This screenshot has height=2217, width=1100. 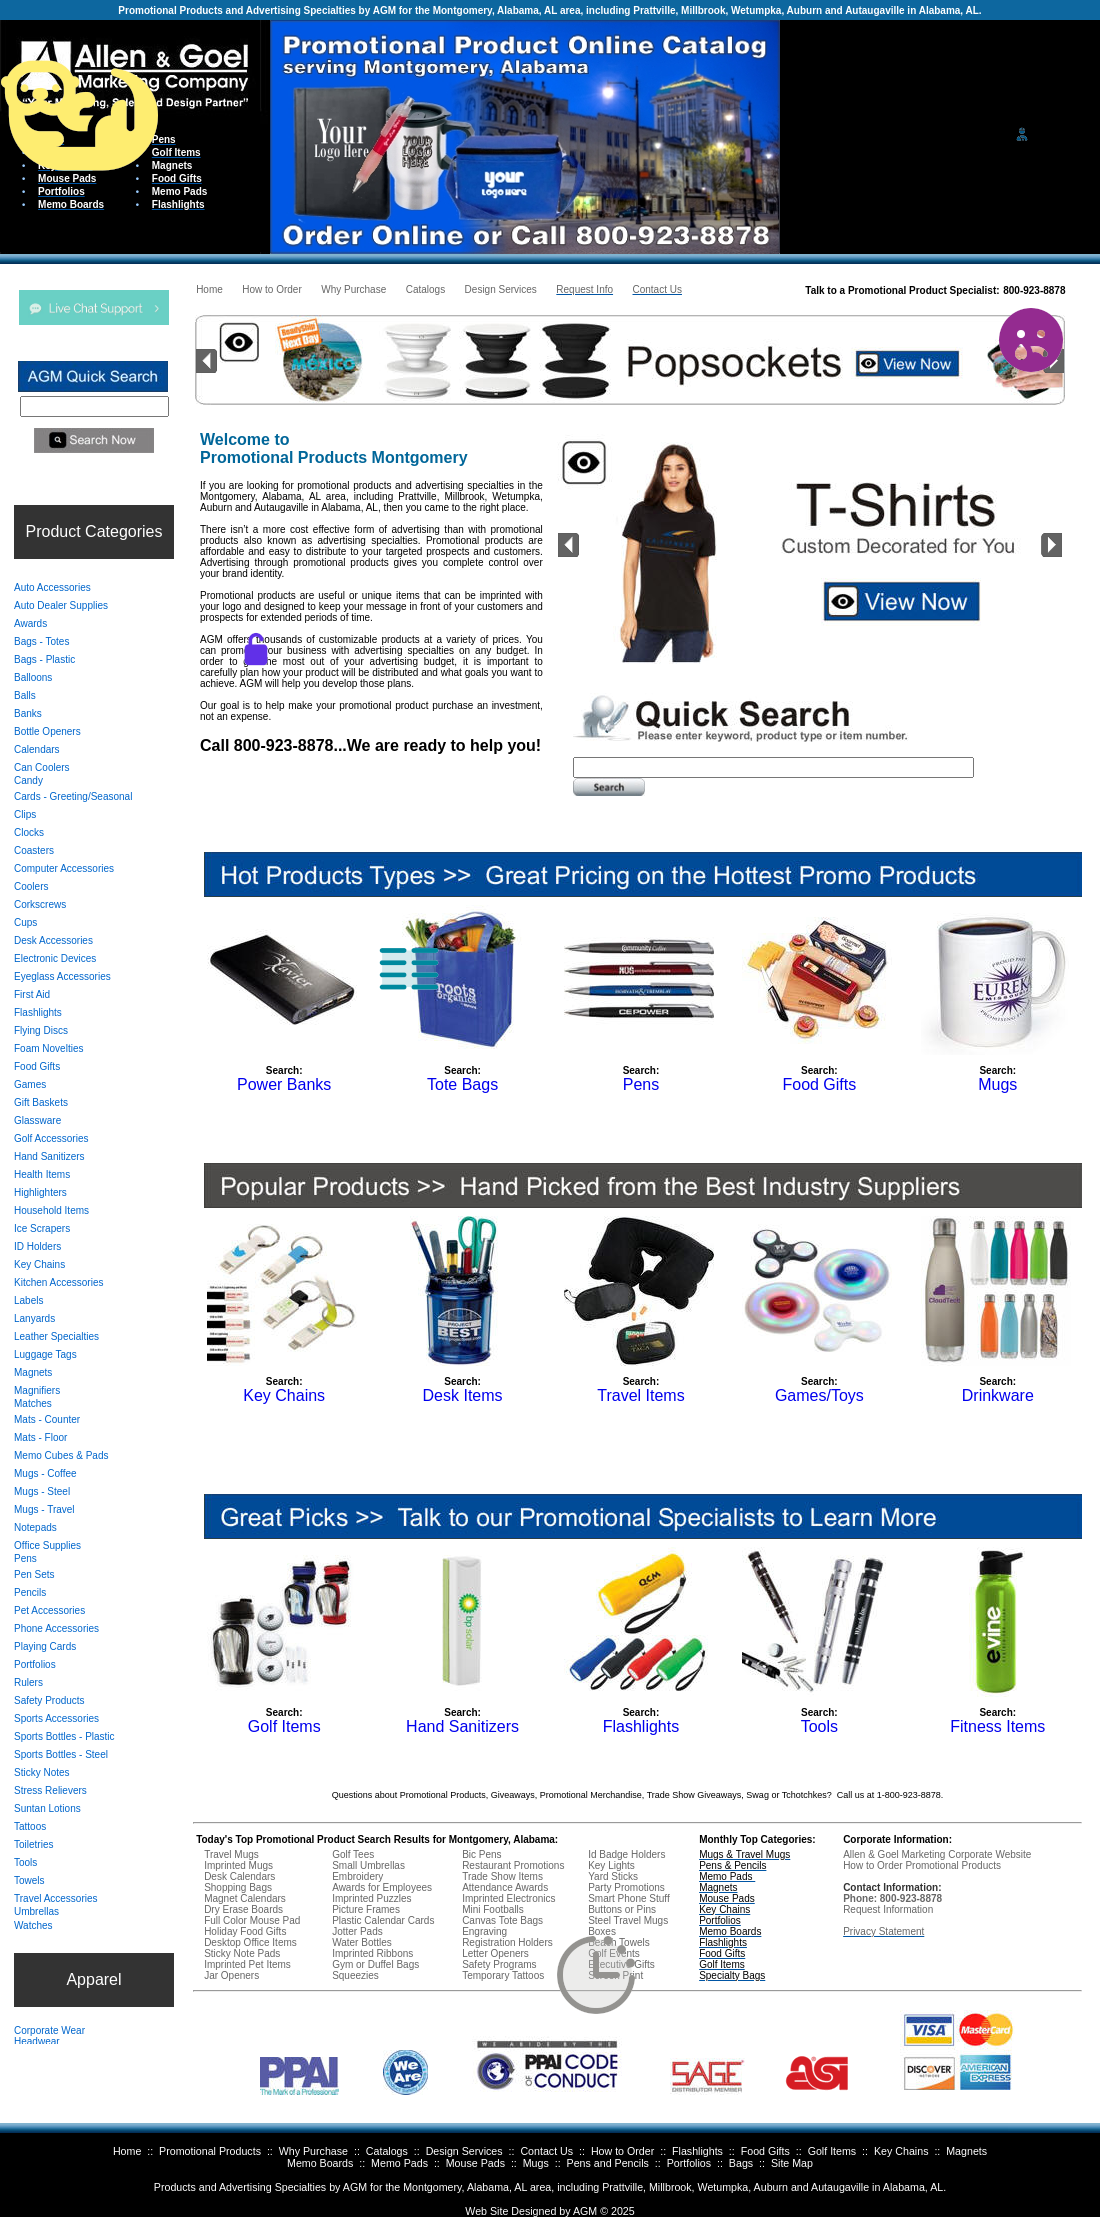 What do you see at coordinates (79, 115) in the screenshot?
I see `otter mascot or brand logo` at bounding box center [79, 115].